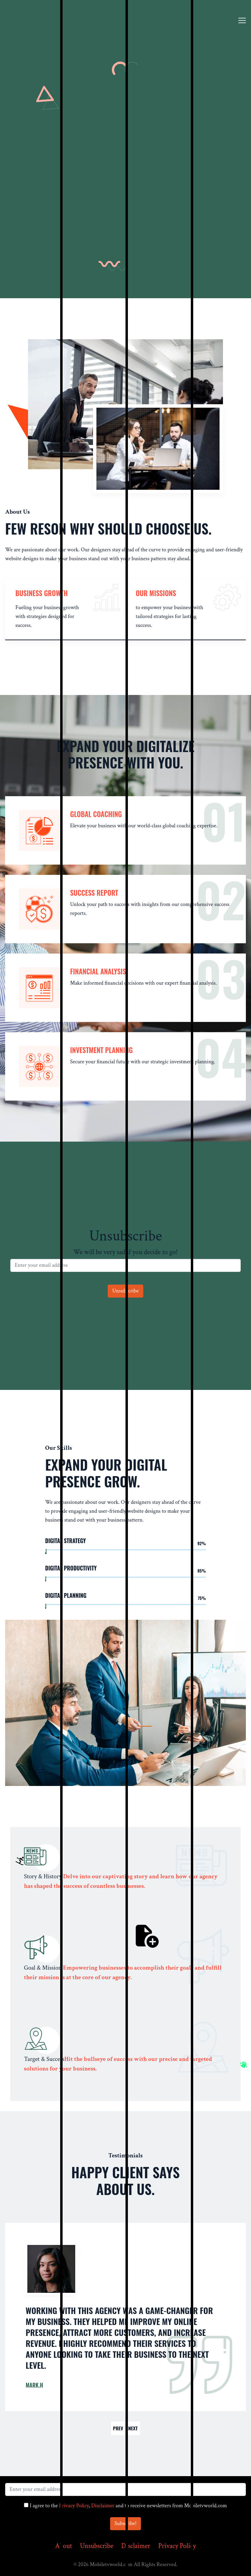 Image resolution: width=251 pixels, height=2576 pixels. I want to click on create a new file, so click(146, 1935).